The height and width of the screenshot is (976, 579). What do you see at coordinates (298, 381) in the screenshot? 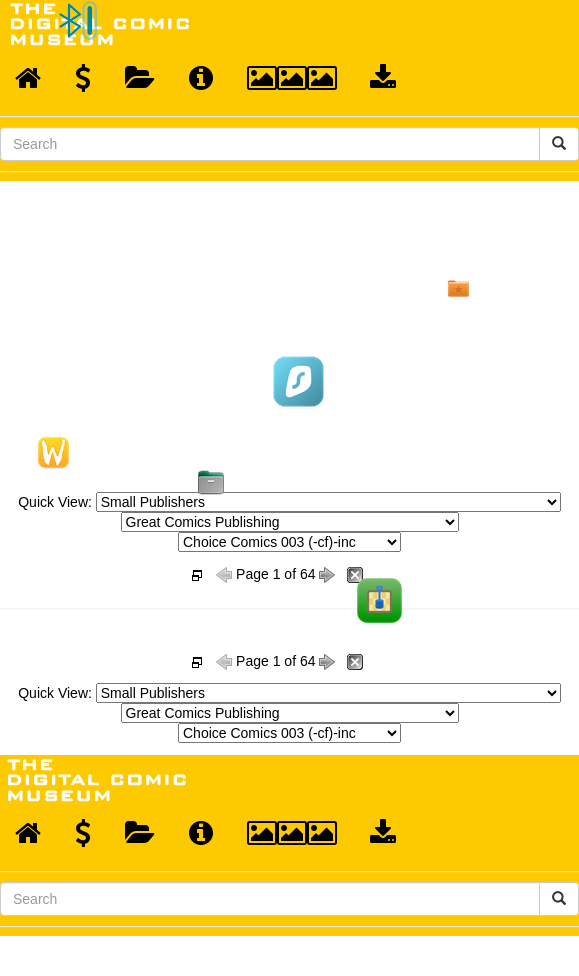
I see `open surfshark vpn app` at bounding box center [298, 381].